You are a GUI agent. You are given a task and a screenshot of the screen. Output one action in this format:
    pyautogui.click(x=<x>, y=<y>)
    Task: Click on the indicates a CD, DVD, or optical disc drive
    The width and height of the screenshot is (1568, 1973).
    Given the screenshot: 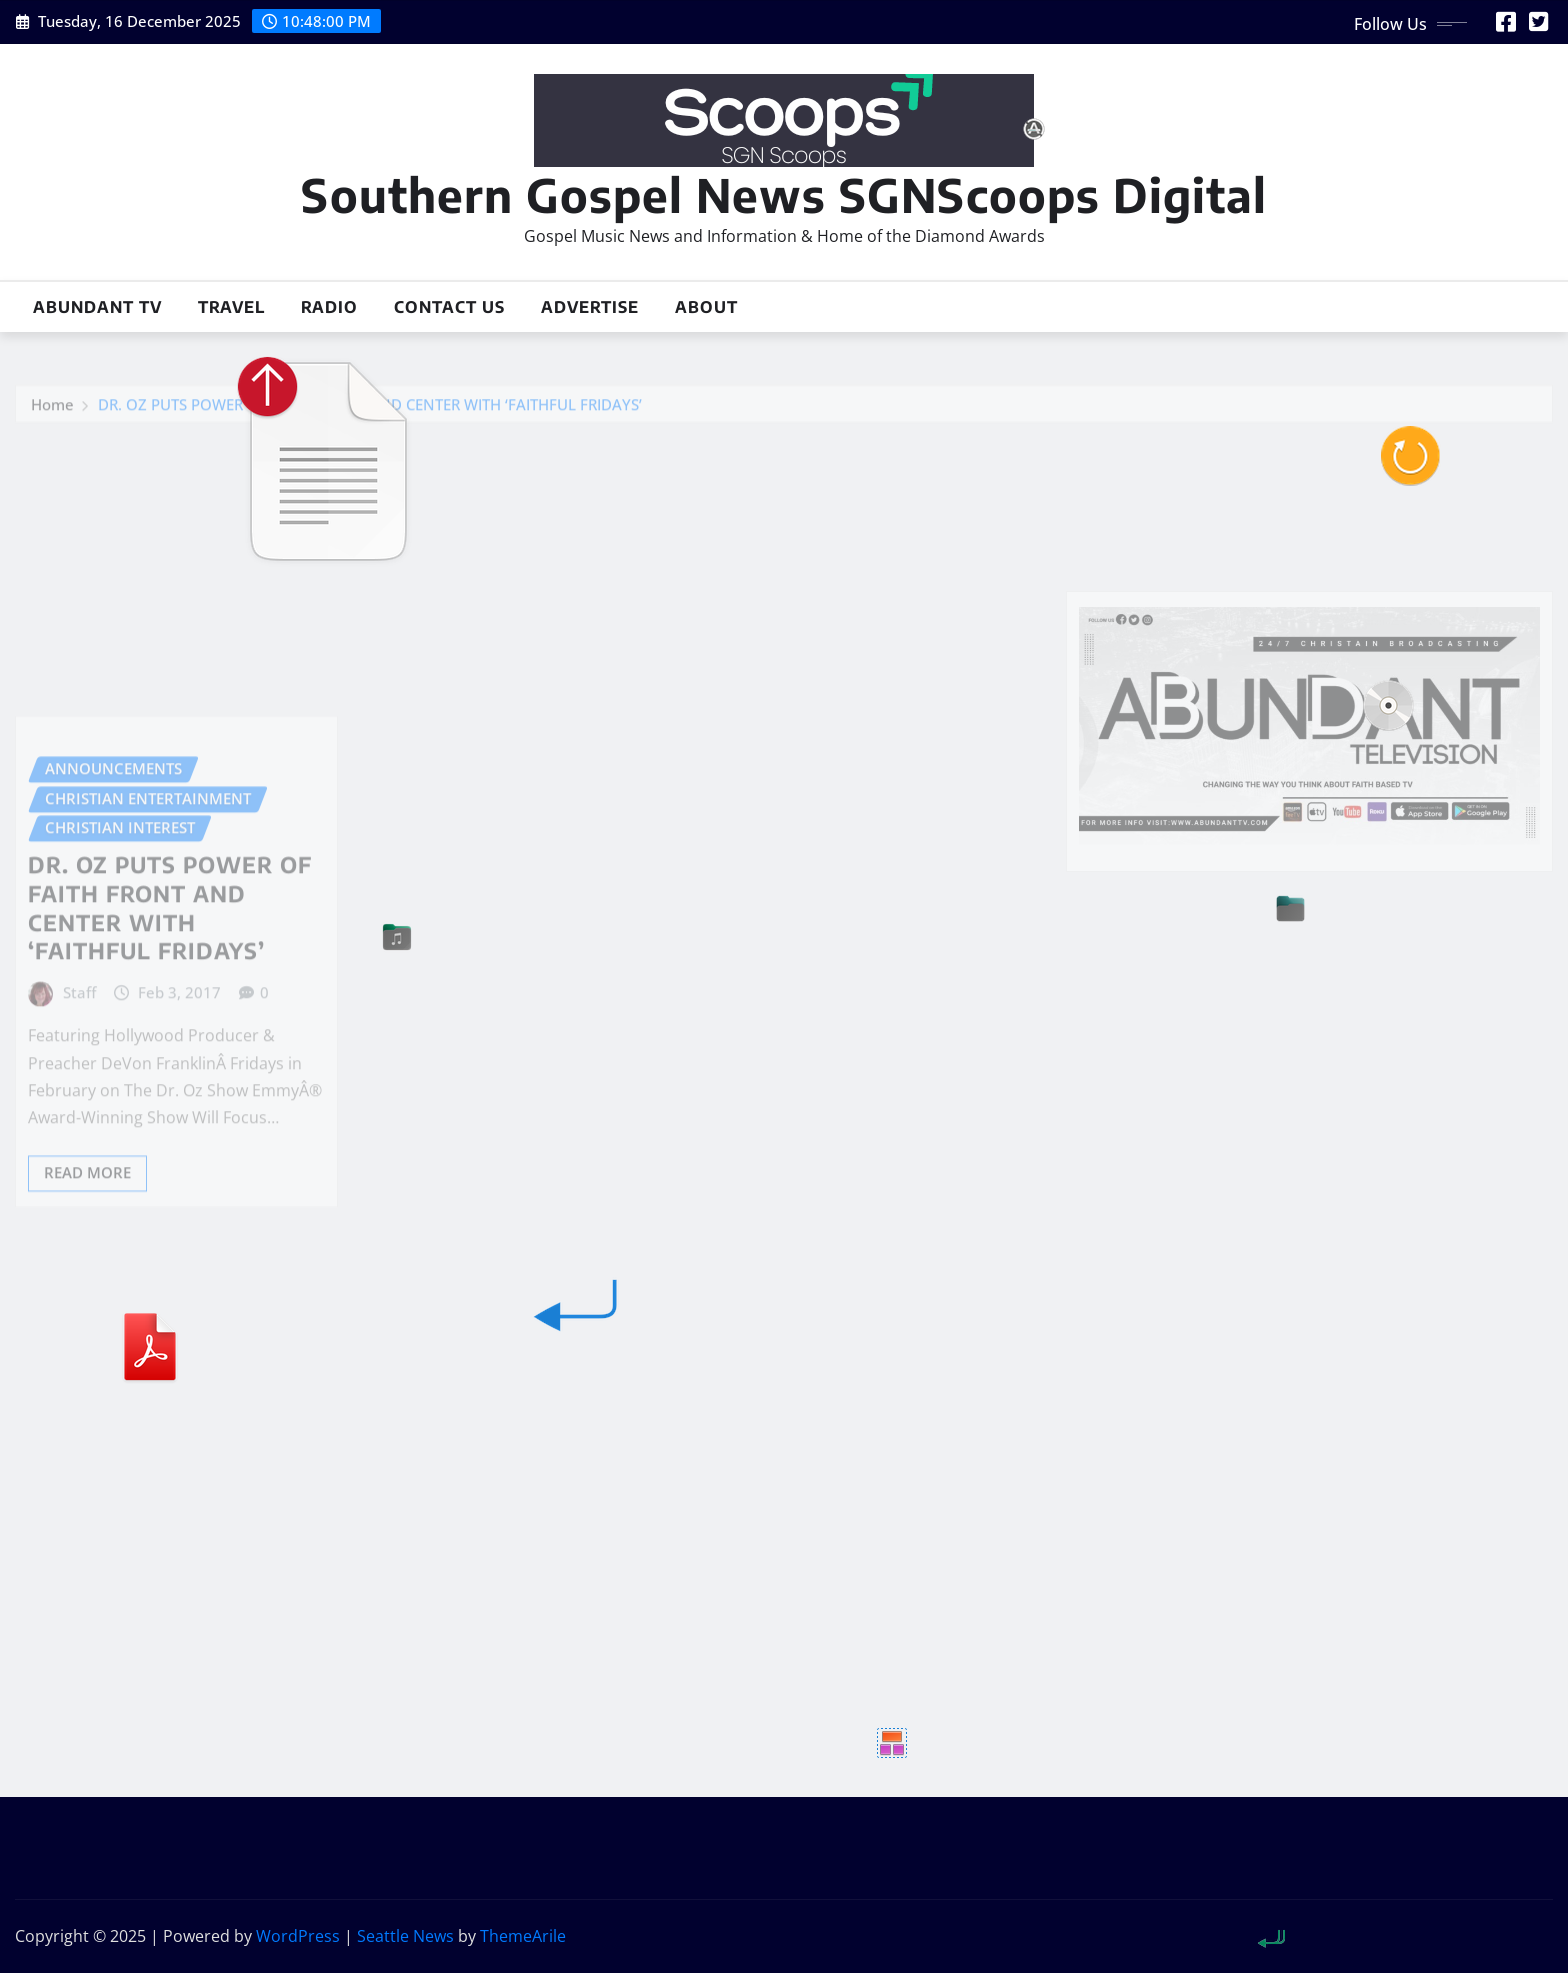 What is the action you would take?
    pyautogui.click(x=1388, y=705)
    